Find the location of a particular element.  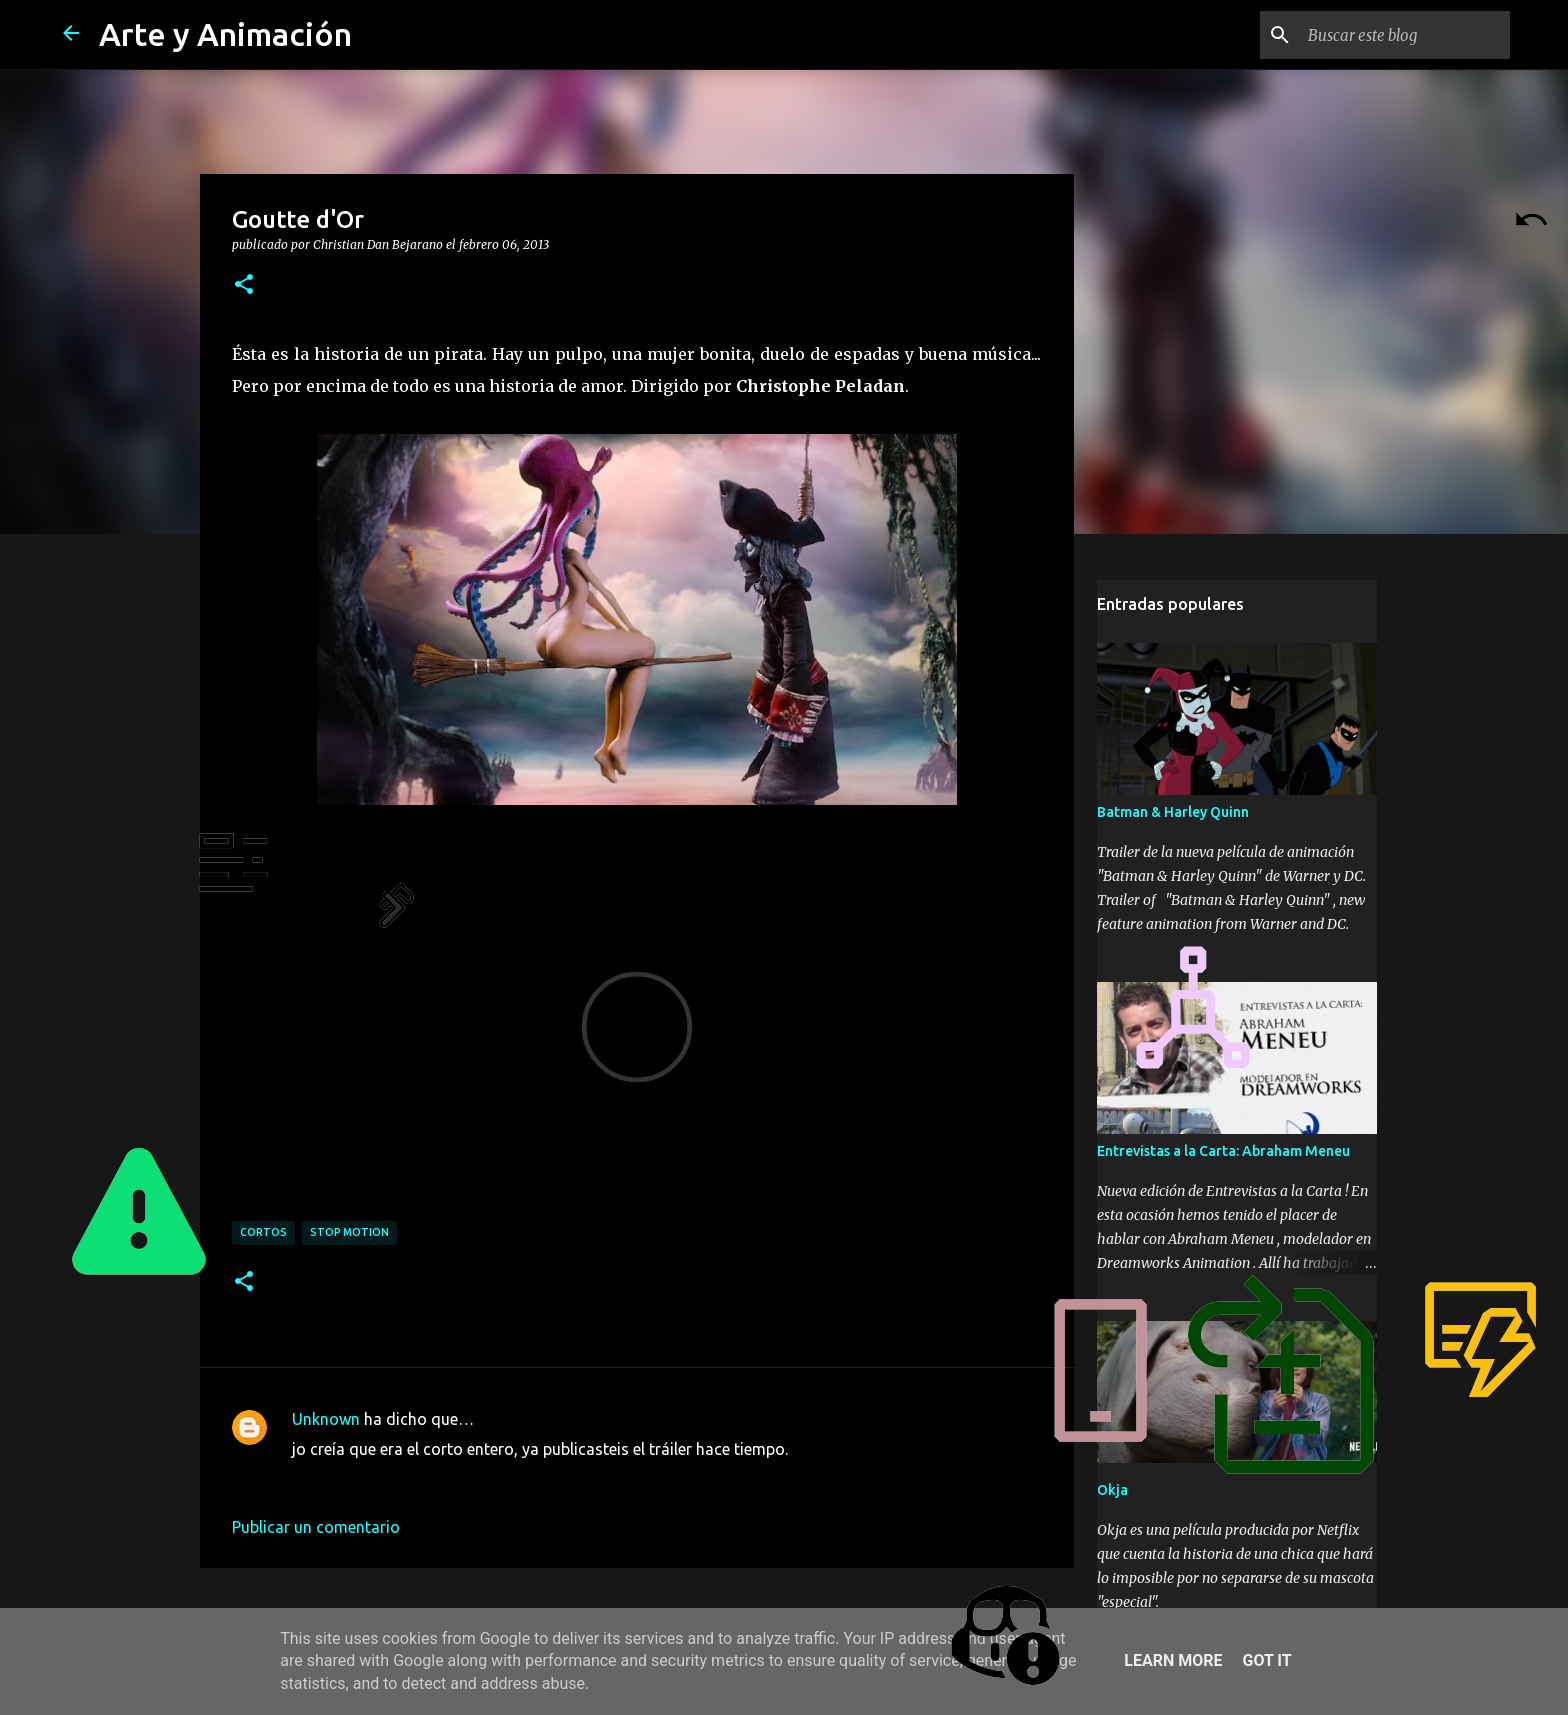

indicates a warning or important alert is located at coordinates (139, 1215).